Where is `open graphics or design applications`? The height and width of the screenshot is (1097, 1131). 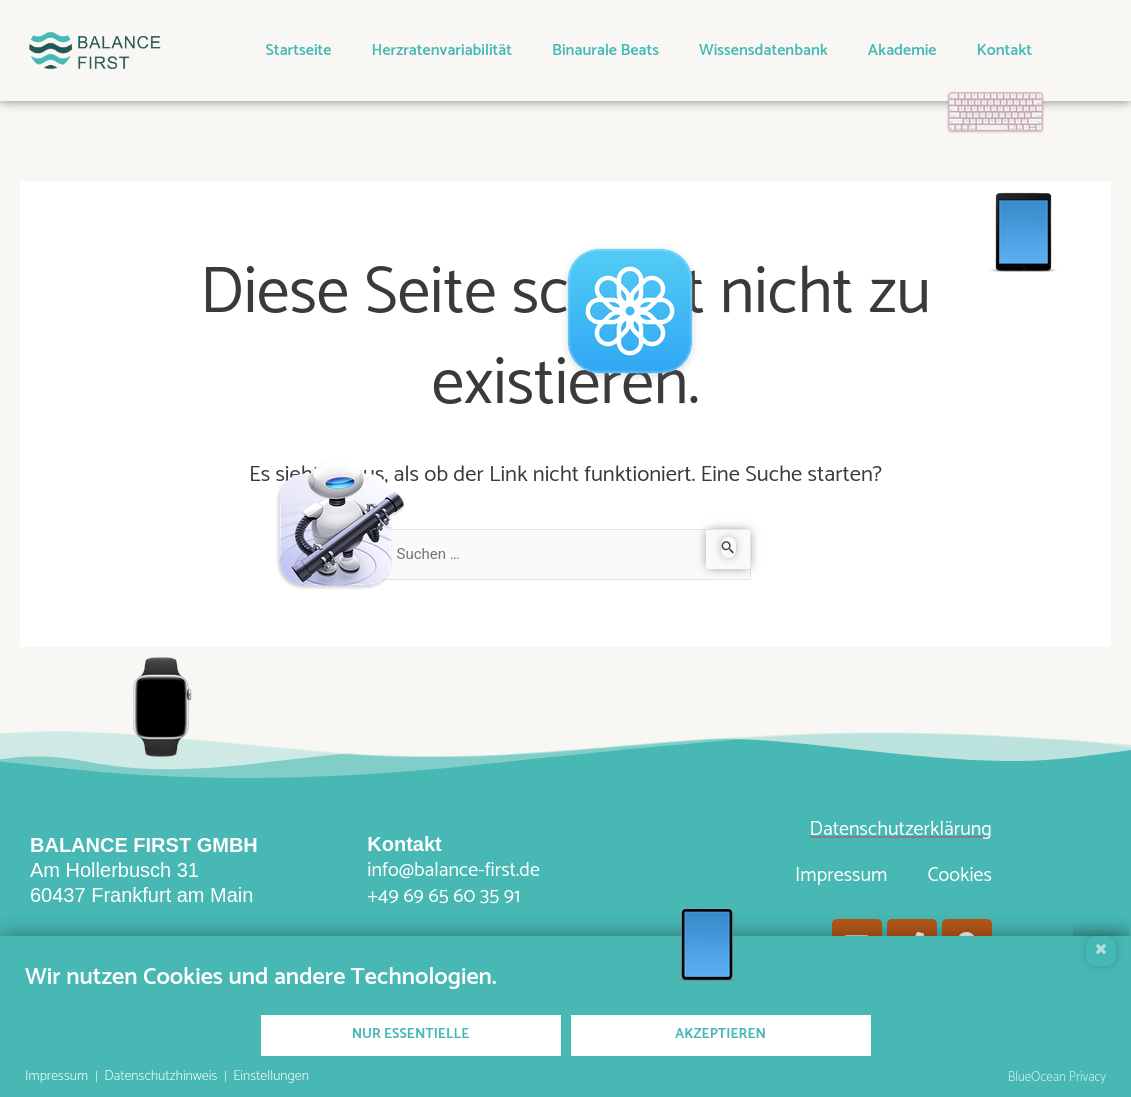
open graphics or design applications is located at coordinates (630, 311).